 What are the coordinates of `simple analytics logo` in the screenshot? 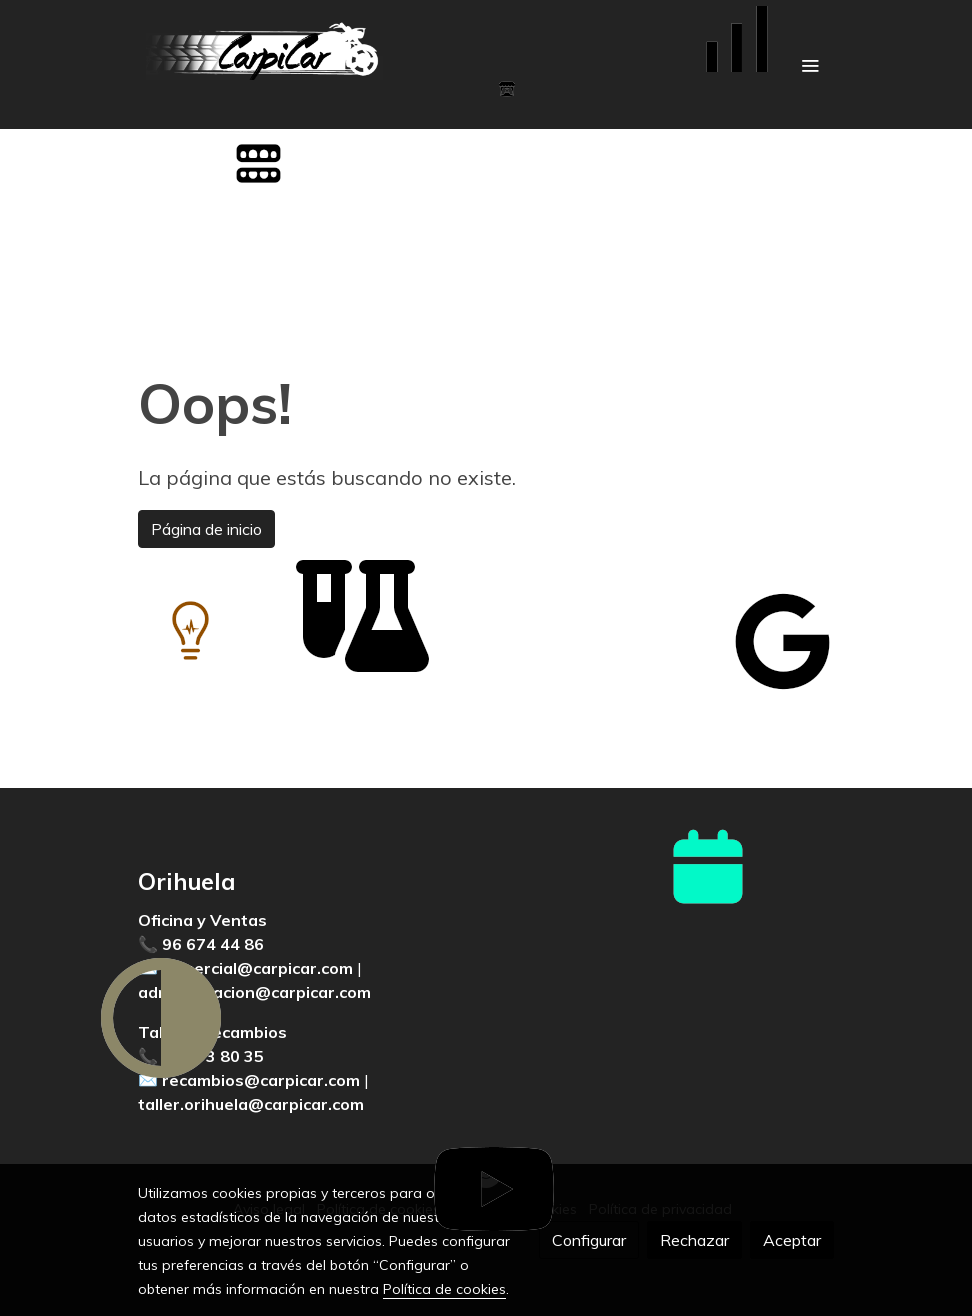 It's located at (737, 39).